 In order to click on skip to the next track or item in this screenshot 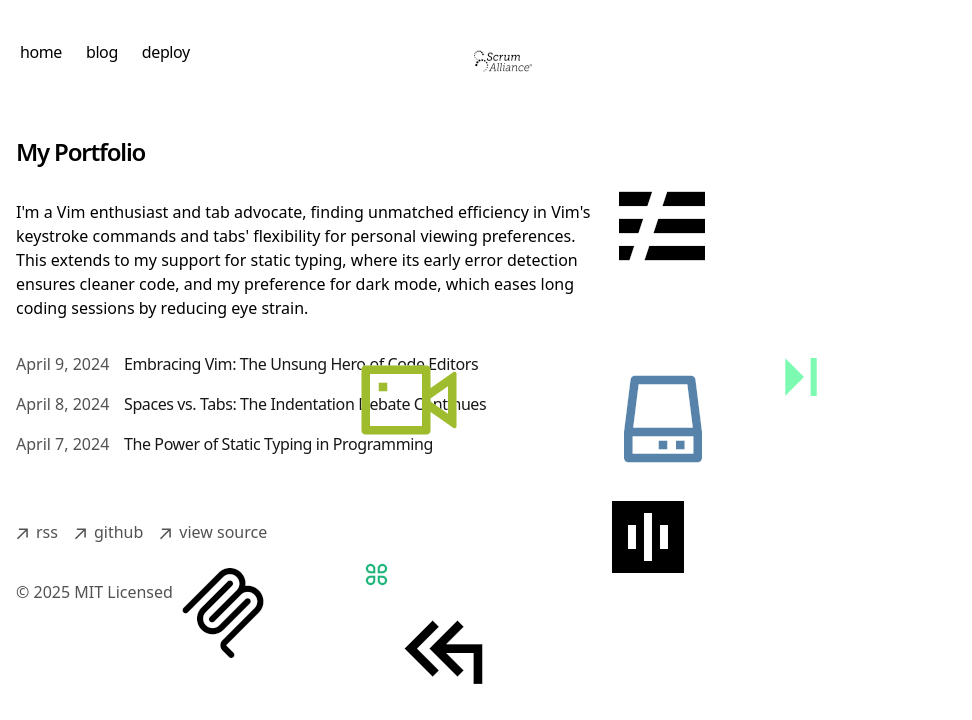, I will do `click(801, 377)`.